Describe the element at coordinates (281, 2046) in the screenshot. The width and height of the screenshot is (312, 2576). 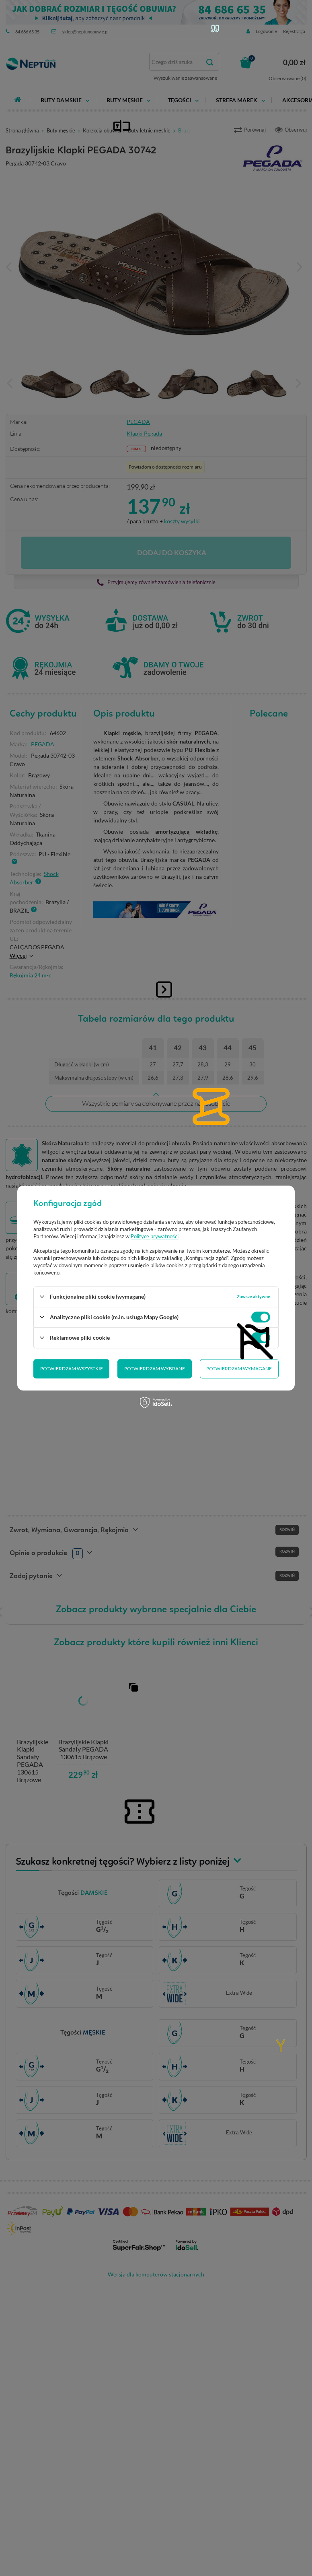
I see `the letter Y character or text element` at that location.